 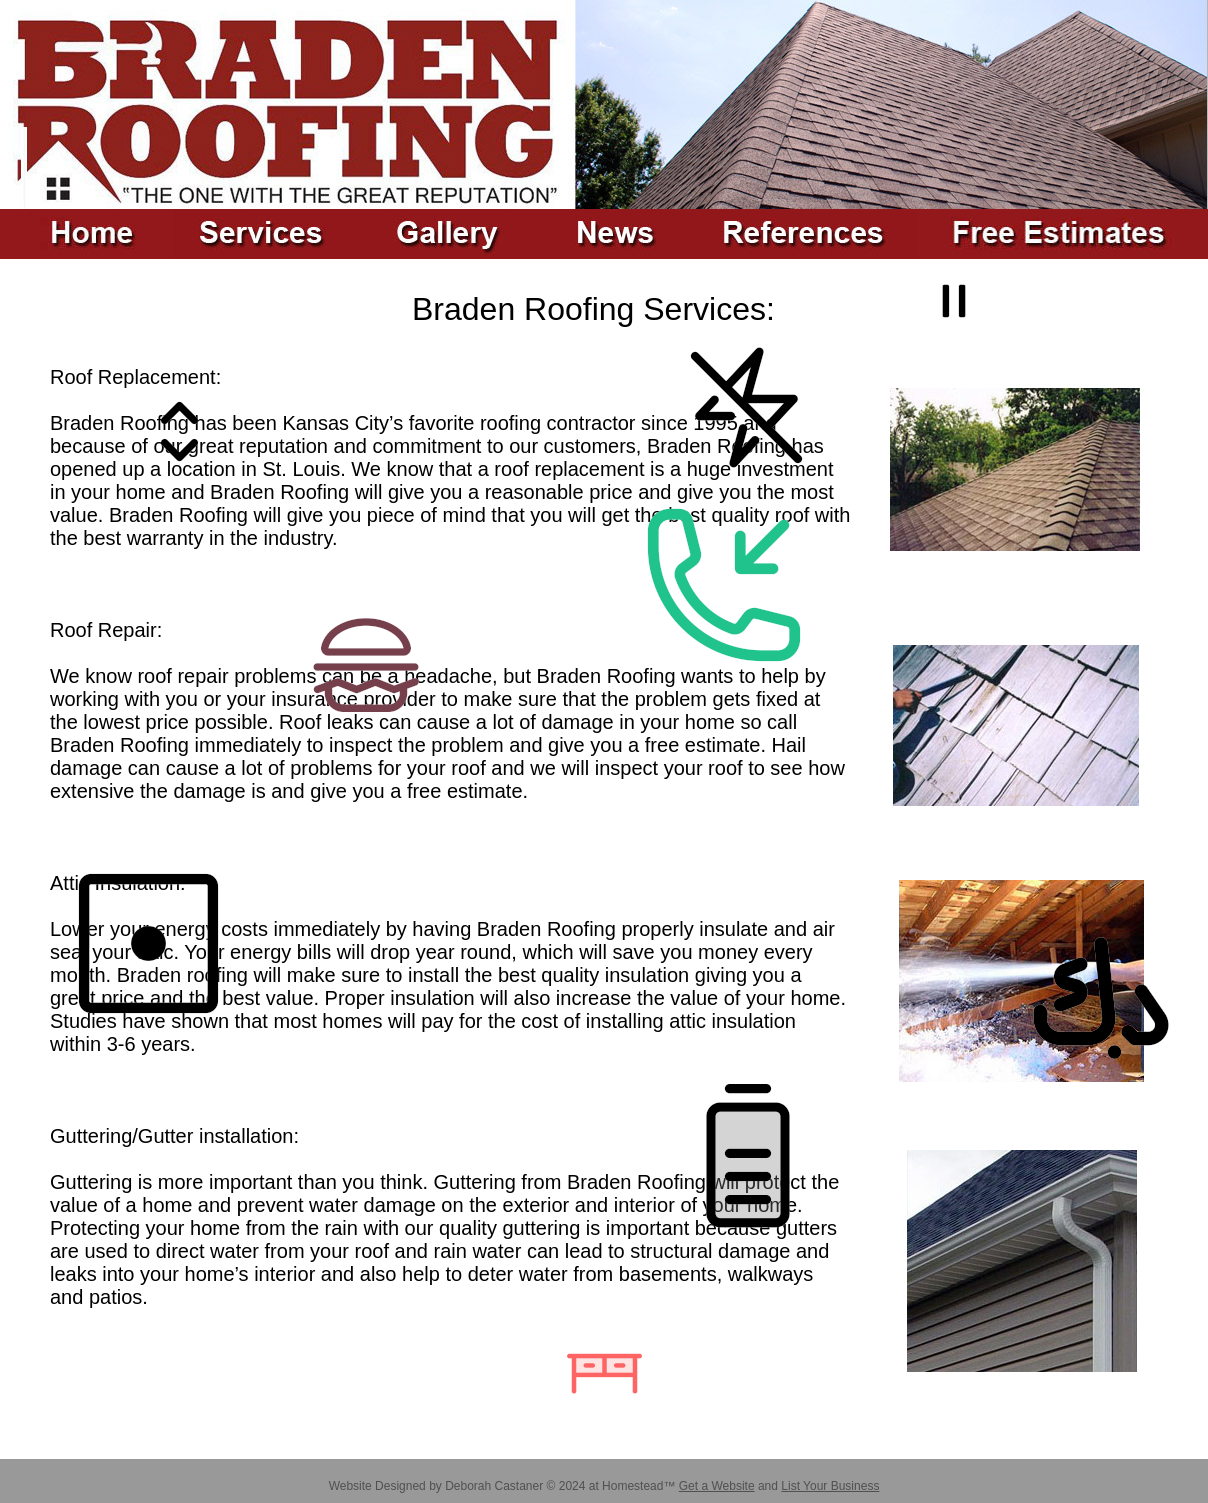 What do you see at coordinates (746, 407) in the screenshot?
I see `flash or lightning feature disabled` at bounding box center [746, 407].